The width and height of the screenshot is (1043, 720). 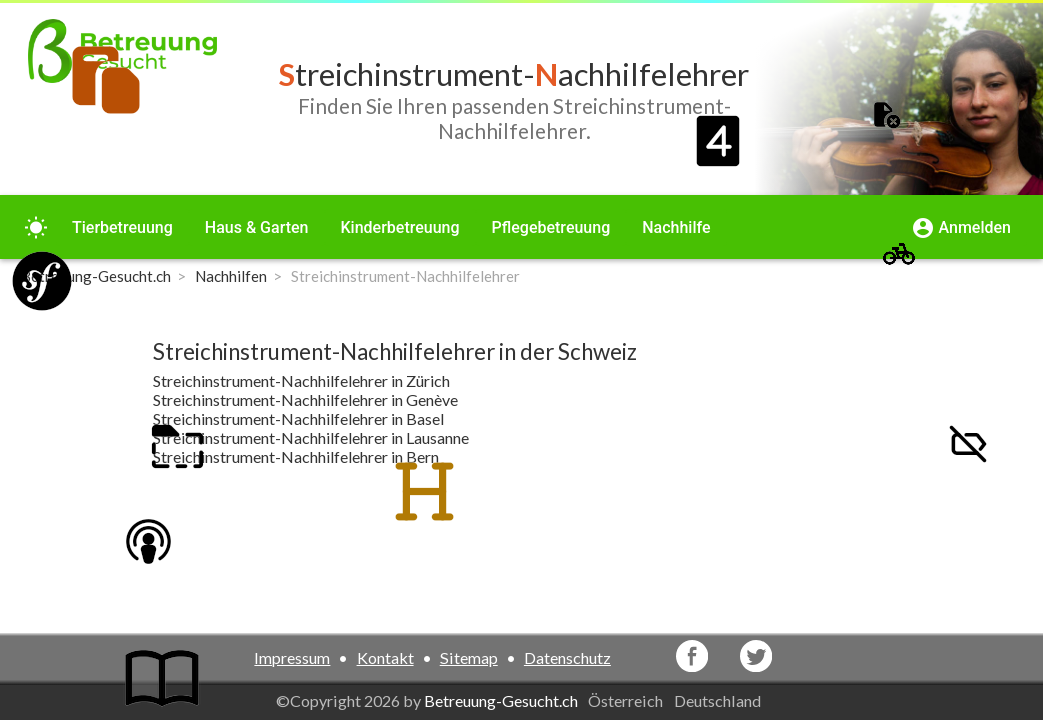 What do you see at coordinates (424, 491) in the screenshot?
I see `apply heading format to selected text` at bounding box center [424, 491].